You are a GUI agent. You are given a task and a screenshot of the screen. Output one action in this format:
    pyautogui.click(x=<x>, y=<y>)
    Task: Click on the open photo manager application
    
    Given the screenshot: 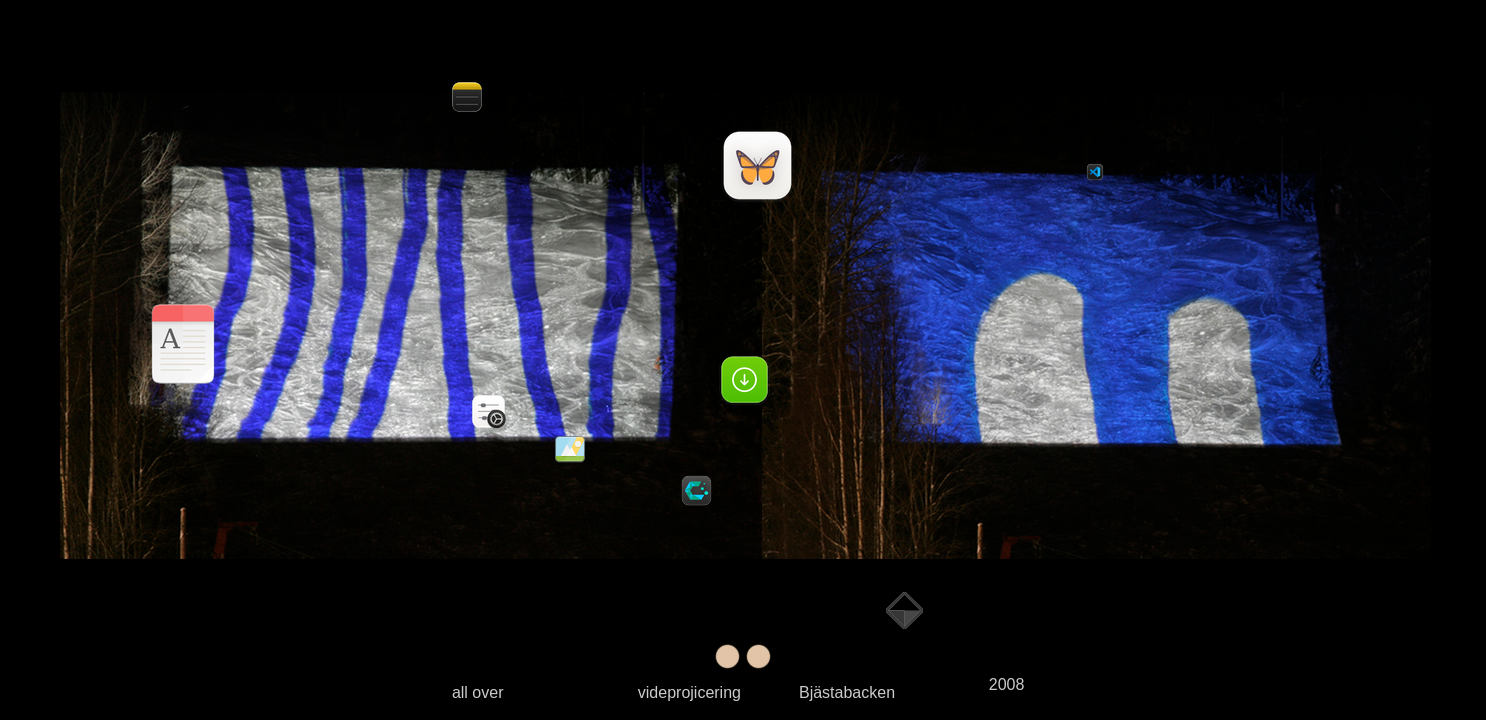 What is the action you would take?
    pyautogui.click(x=570, y=449)
    